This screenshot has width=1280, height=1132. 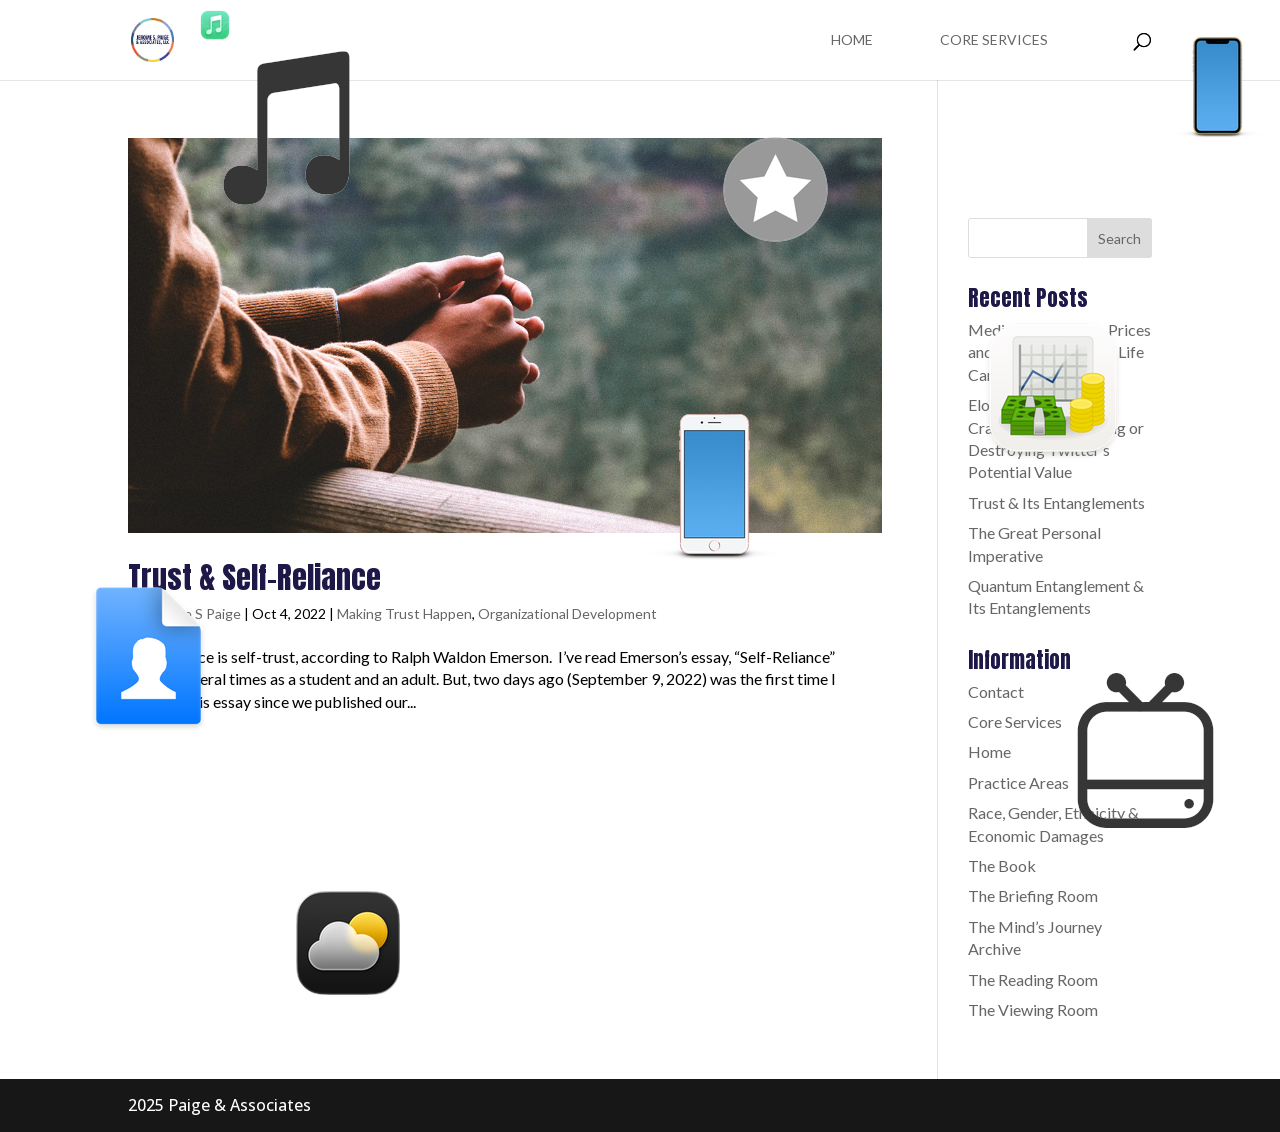 I want to click on indicates an unrated item, so click(x=775, y=189).